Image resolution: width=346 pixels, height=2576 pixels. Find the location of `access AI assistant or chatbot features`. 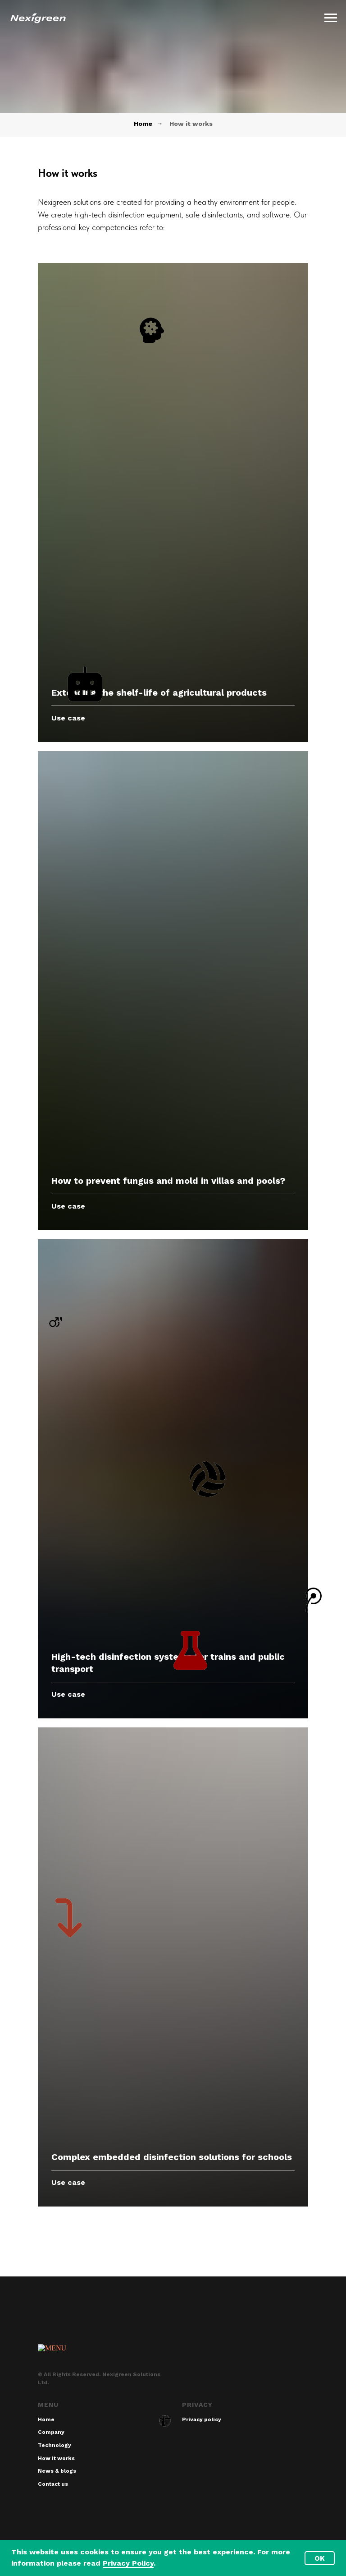

access AI assistant or chatbot features is located at coordinates (85, 686).